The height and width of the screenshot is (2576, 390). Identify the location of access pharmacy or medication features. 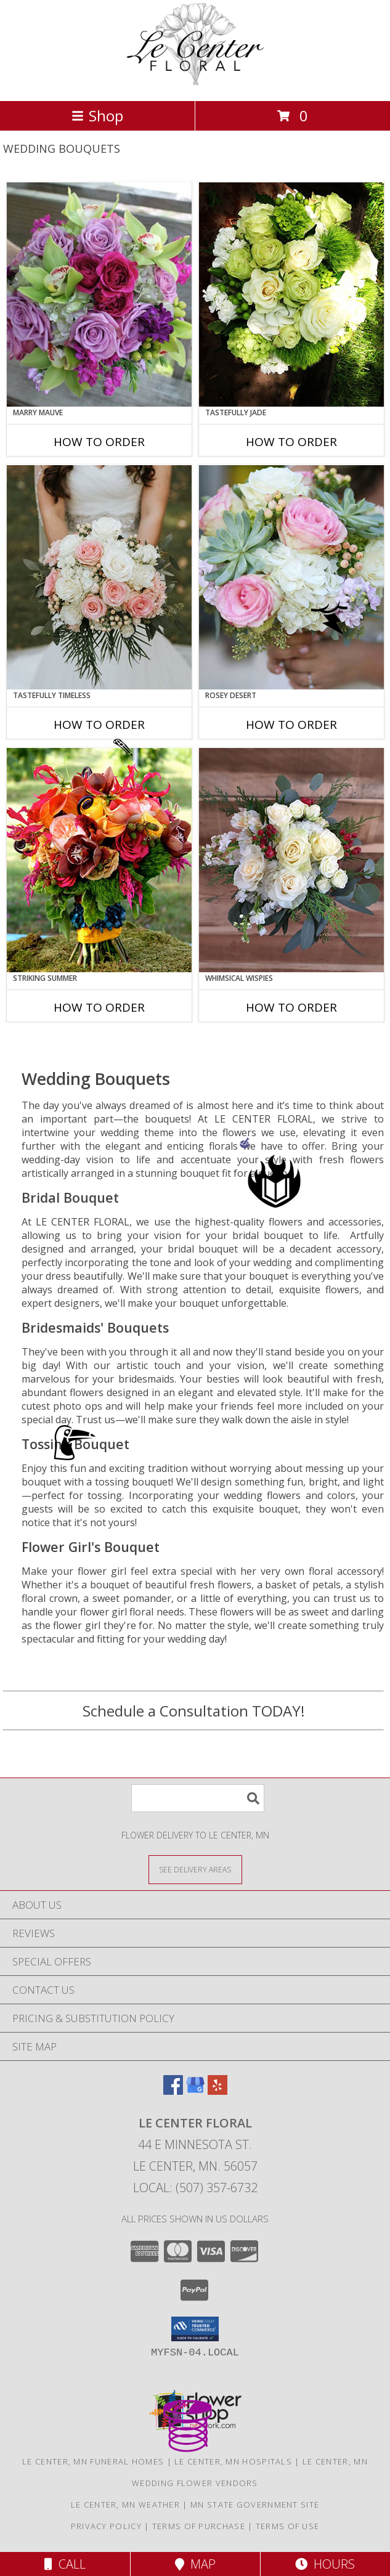
(245, 1143).